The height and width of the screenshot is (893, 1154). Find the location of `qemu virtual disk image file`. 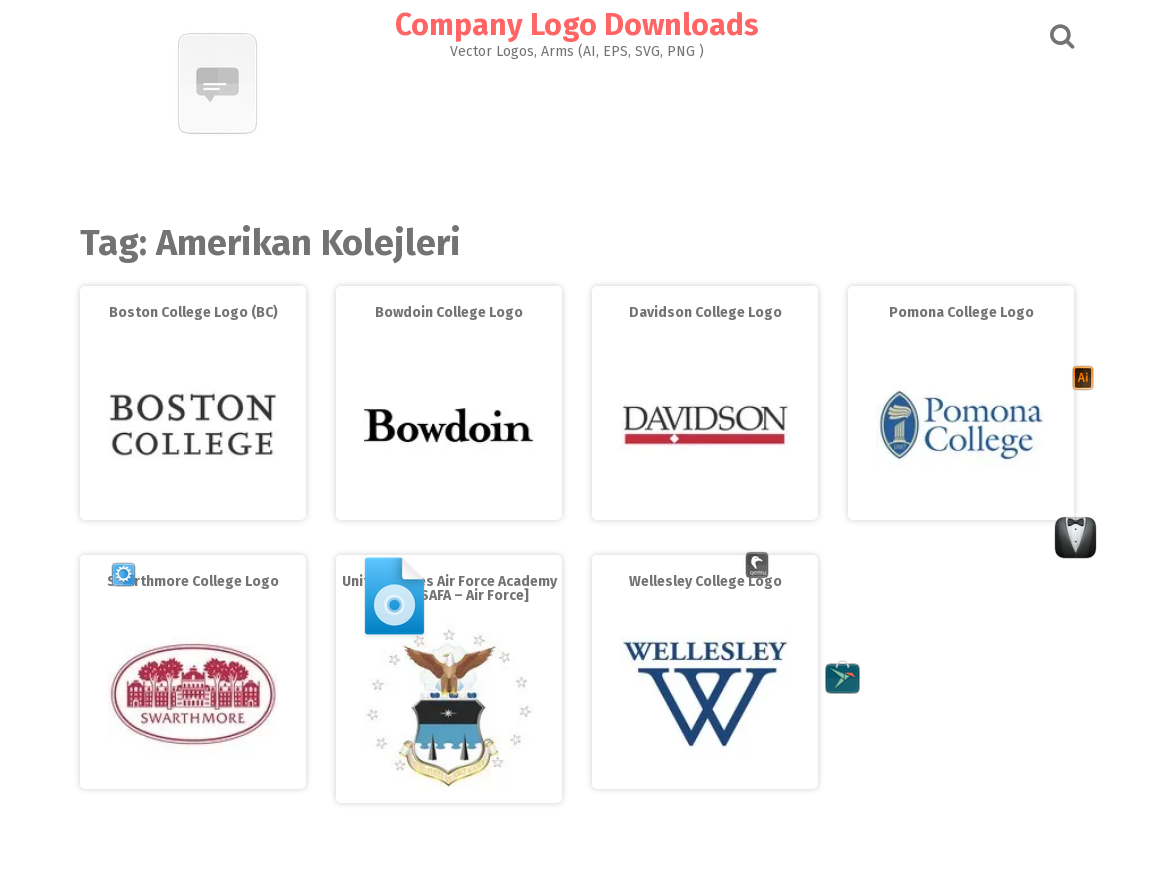

qemu virtual disk image file is located at coordinates (757, 565).